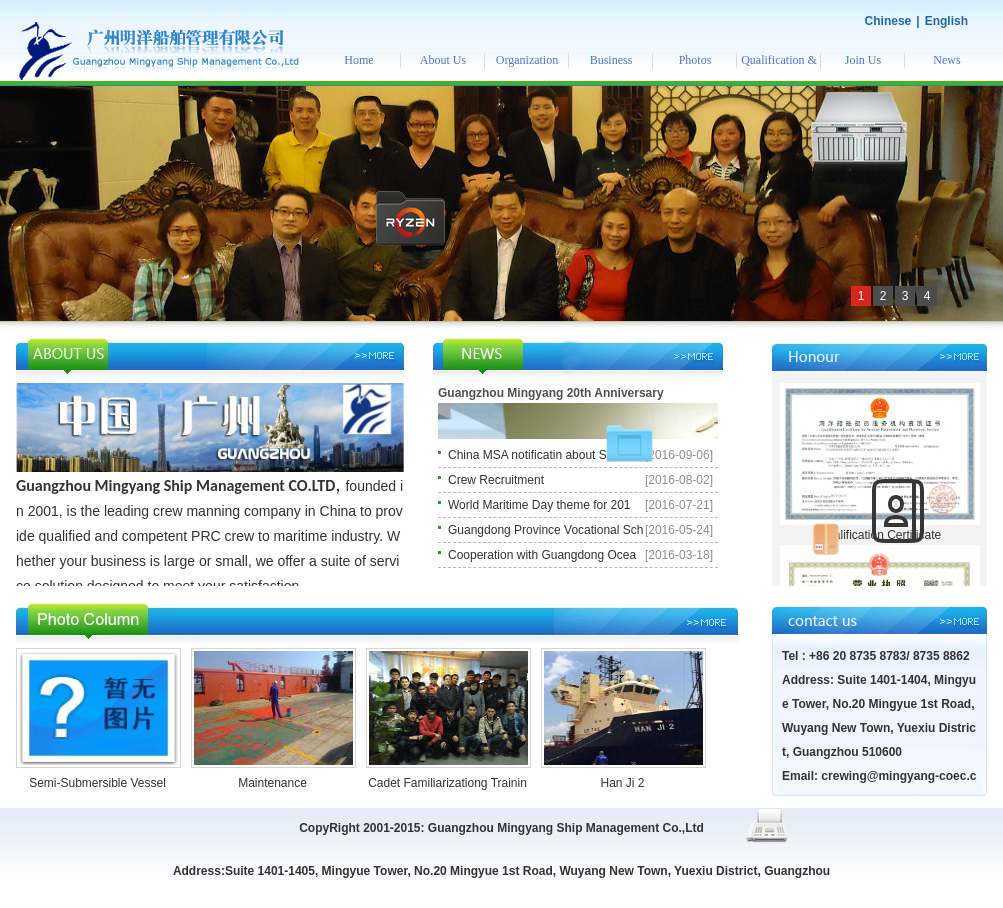 The image size is (1003, 908). What do you see at coordinates (410, 220) in the screenshot?
I see `folder containing AMD Ryzen-related files or software` at bounding box center [410, 220].